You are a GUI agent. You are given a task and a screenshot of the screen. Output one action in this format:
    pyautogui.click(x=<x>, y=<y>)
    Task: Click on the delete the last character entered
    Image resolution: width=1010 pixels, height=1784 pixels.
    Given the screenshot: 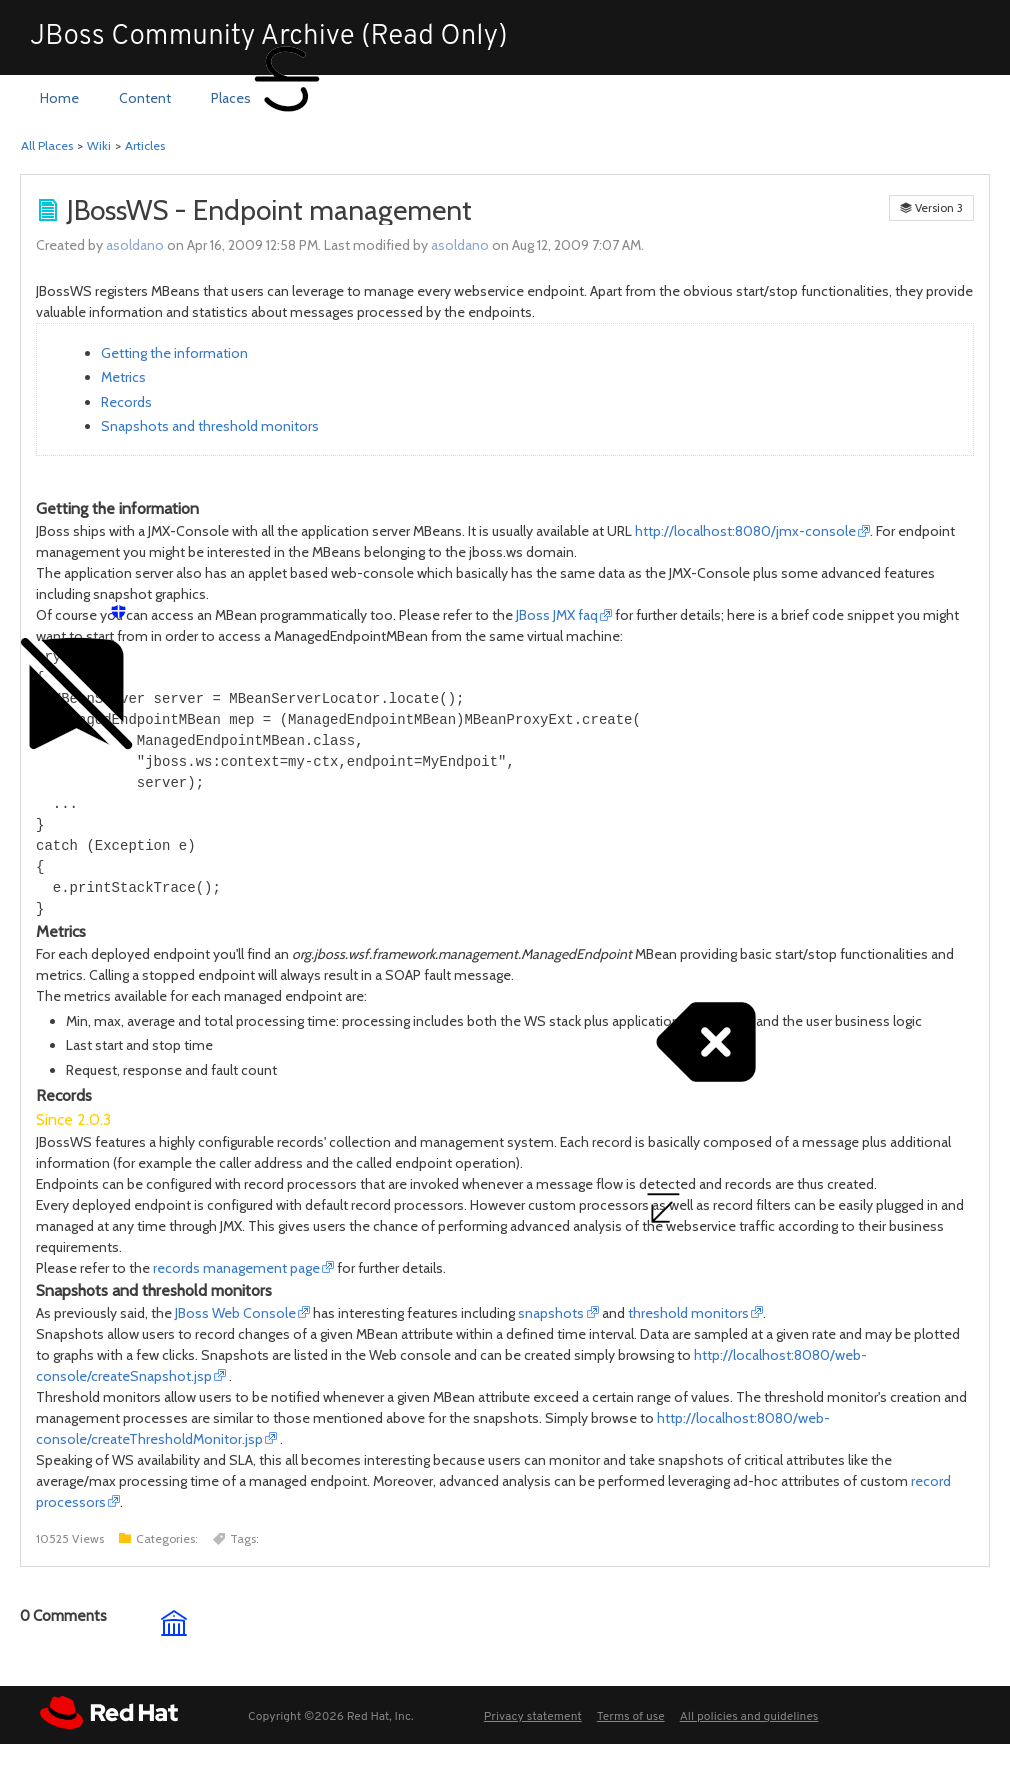 What is the action you would take?
    pyautogui.click(x=705, y=1042)
    